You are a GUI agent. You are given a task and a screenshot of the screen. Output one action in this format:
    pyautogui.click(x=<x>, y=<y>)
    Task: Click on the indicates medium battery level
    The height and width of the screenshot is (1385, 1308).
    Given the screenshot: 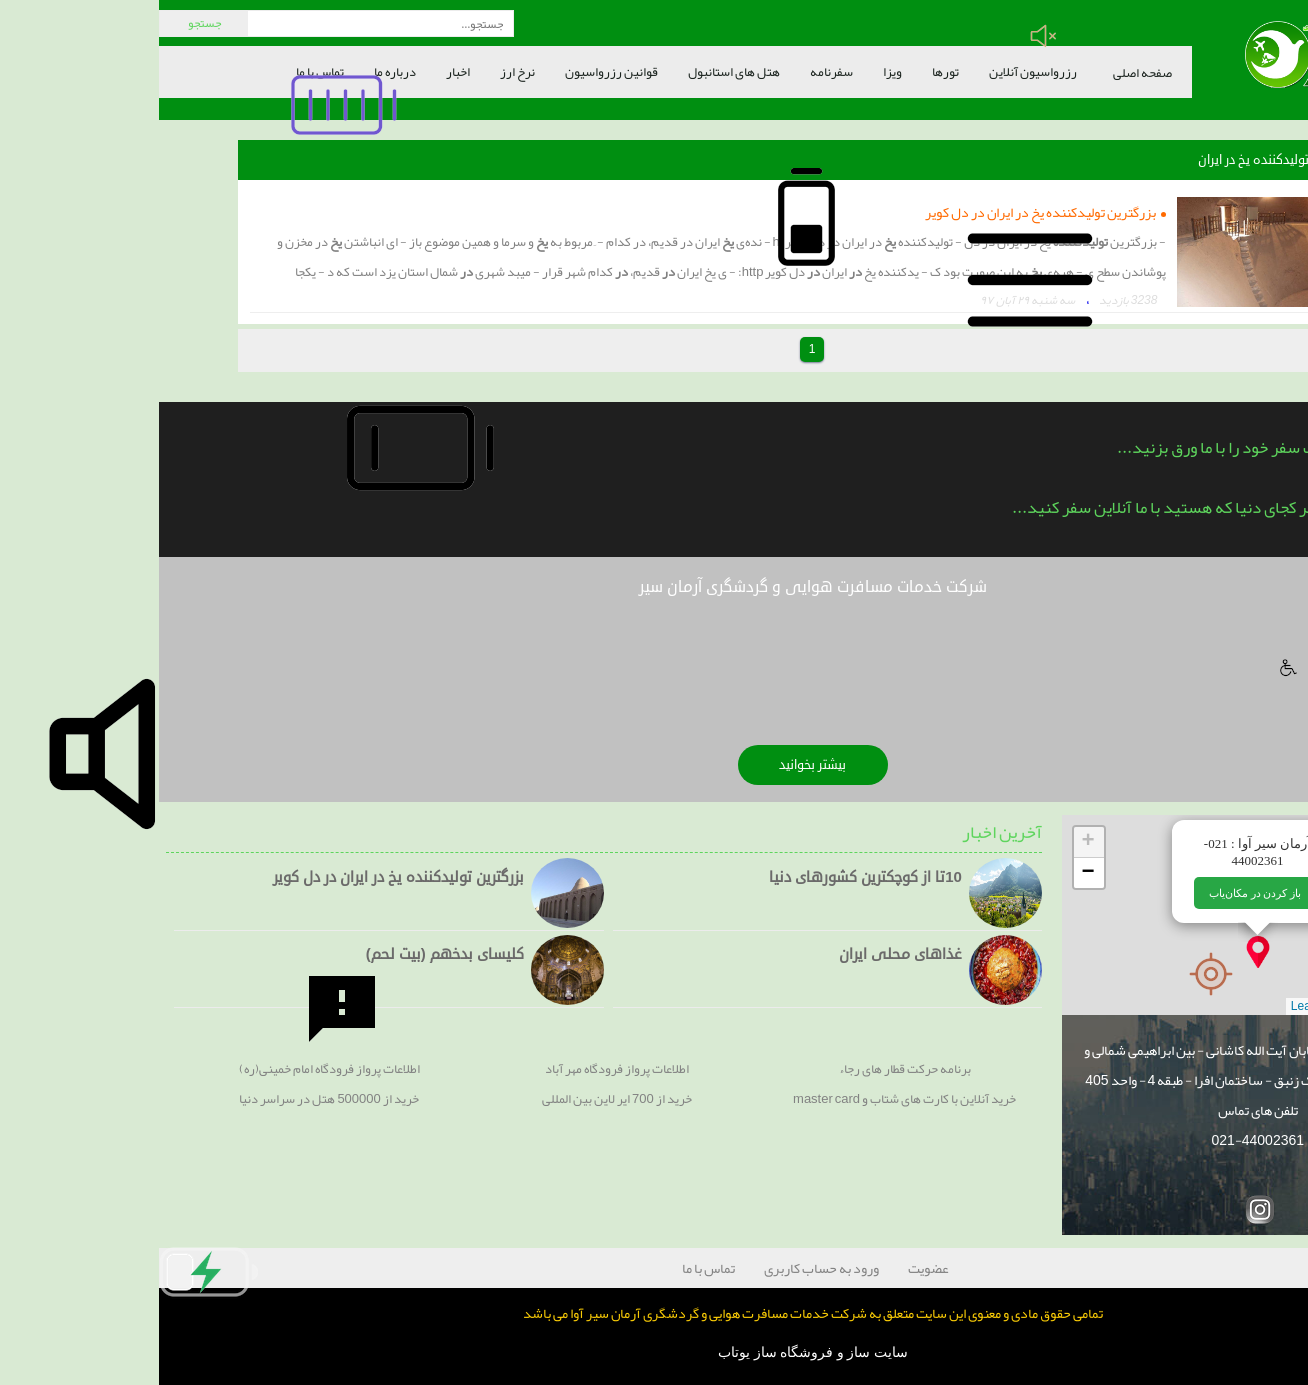 What is the action you would take?
    pyautogui.click(x=806, y=218)
    